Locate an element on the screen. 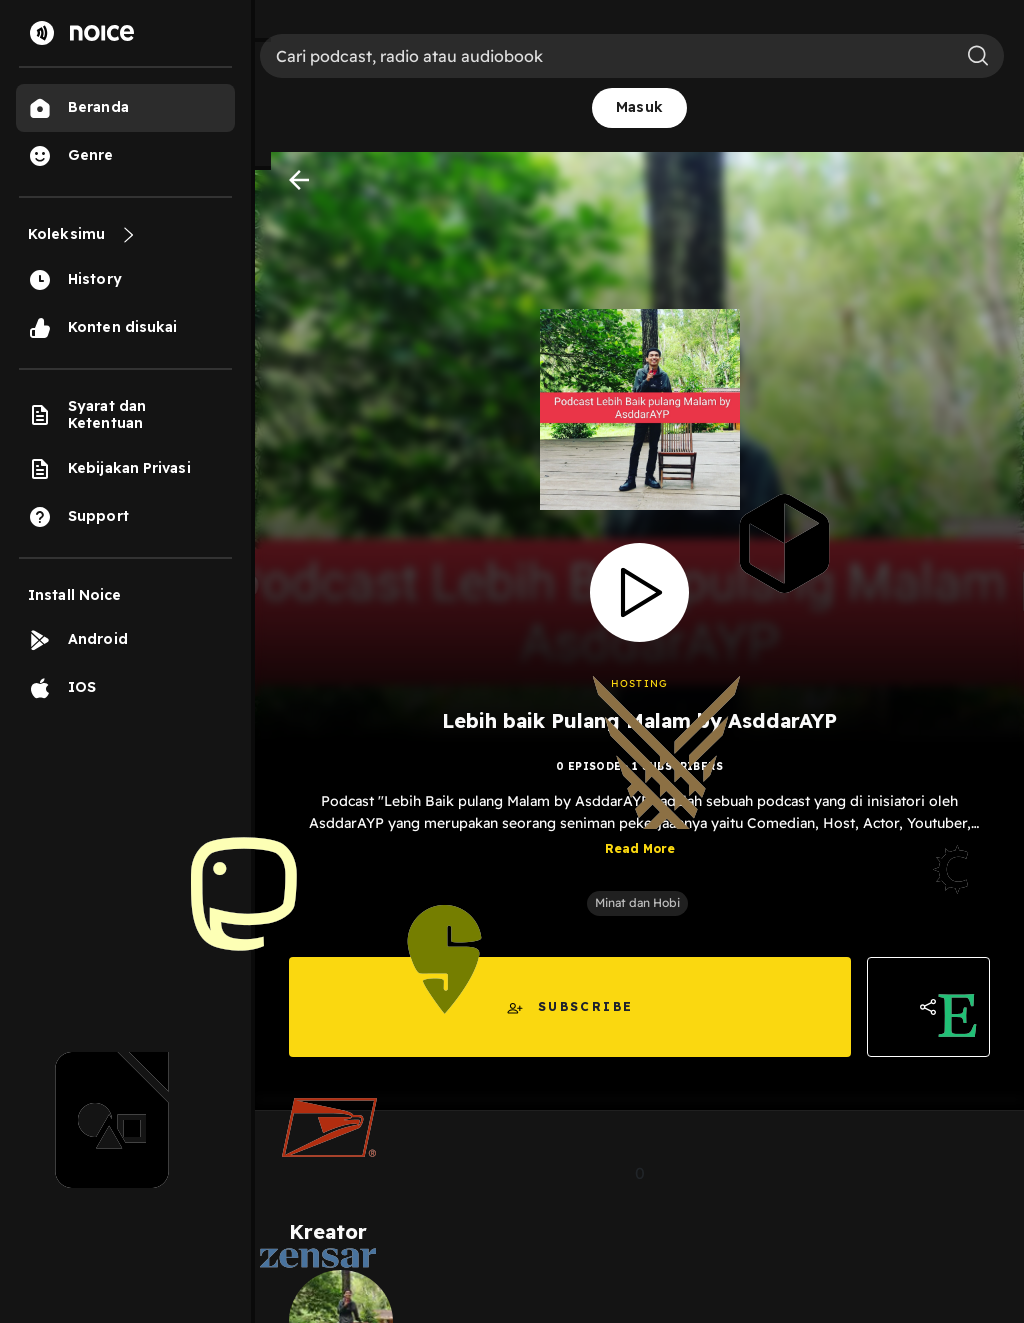  open the Etsy app or website is located at coordinates (957, 1015).